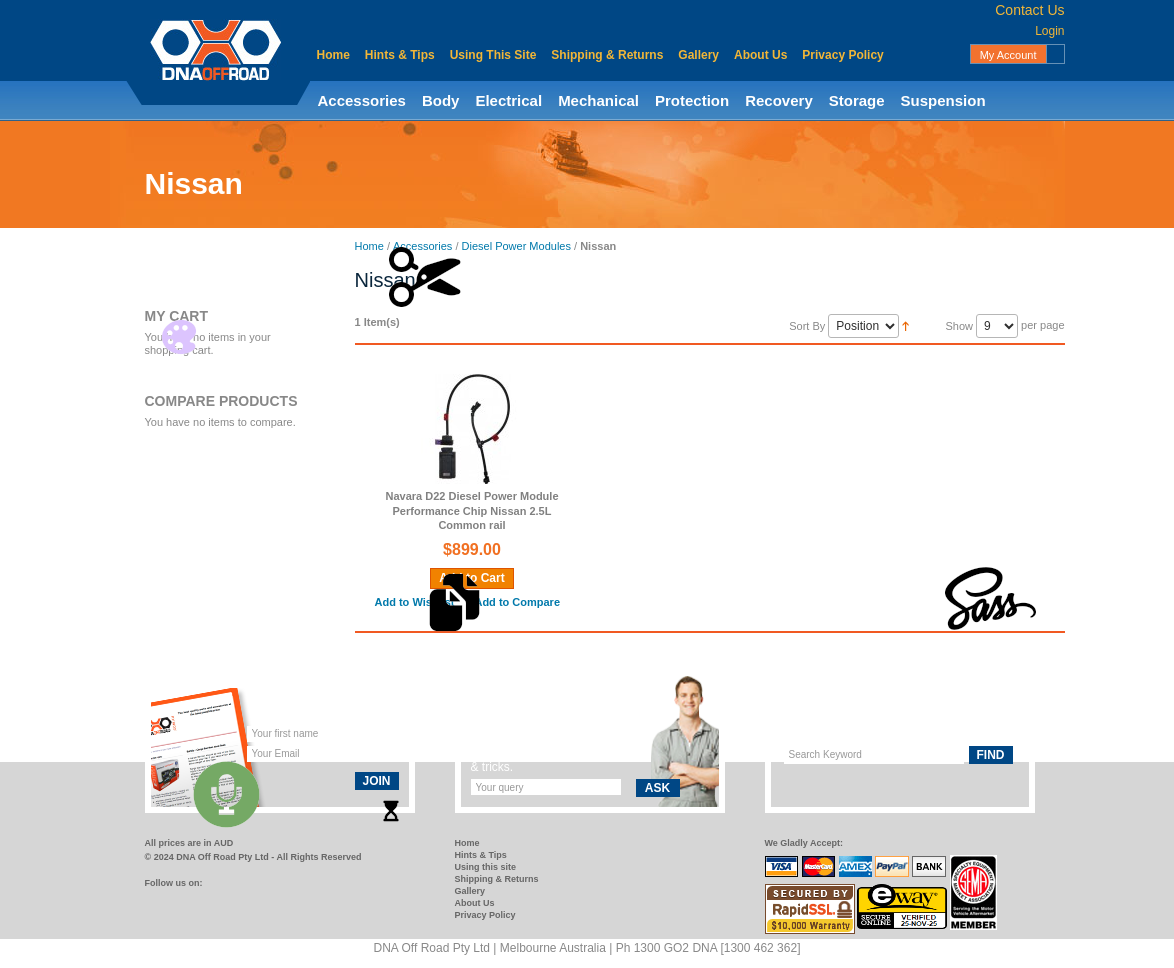 The height and width of the screenshot is (968, 1174). I want to click on tap to start voice recording, so click(226, 794).